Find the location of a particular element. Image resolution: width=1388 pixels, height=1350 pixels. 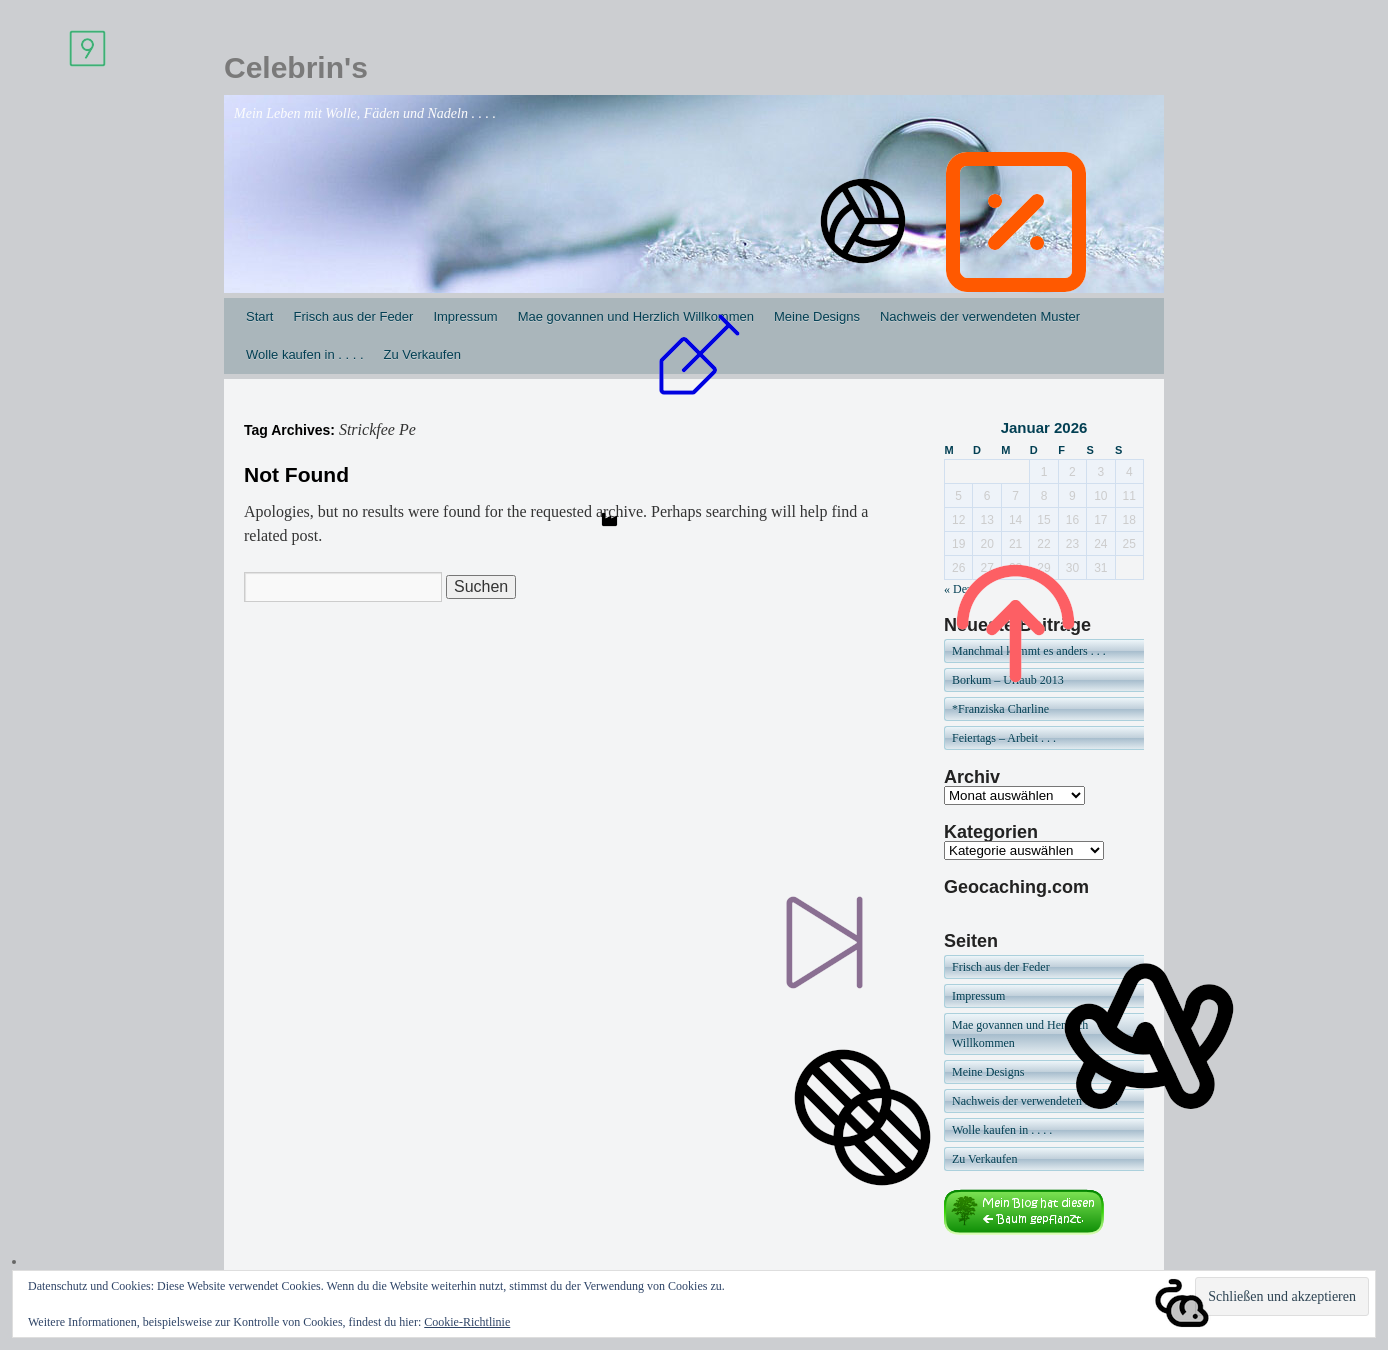

view or apply a discount is located at coordinates (1016, 222).